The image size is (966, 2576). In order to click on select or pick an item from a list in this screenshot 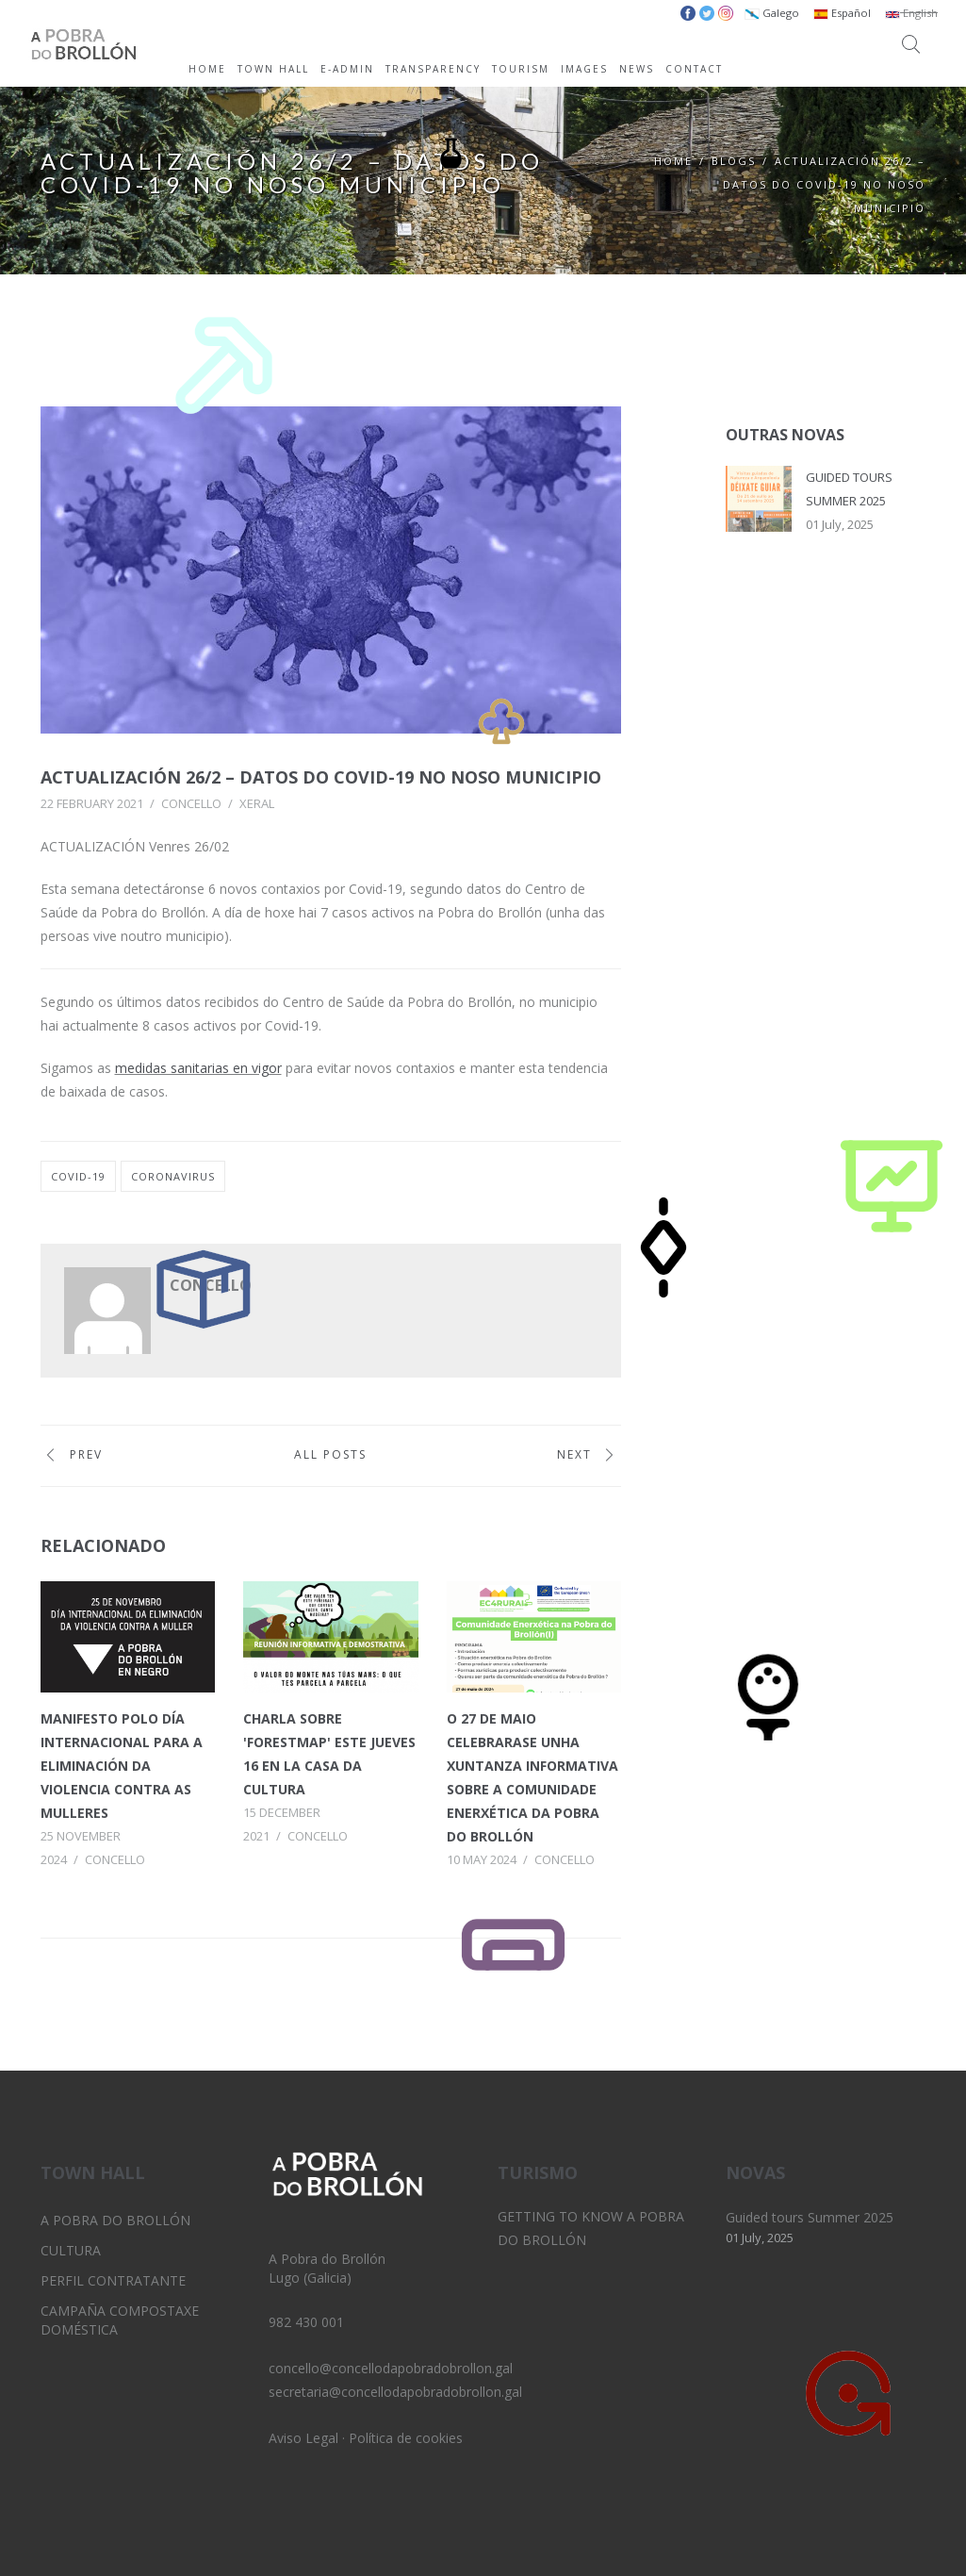, I will do `click(223, 365)`.